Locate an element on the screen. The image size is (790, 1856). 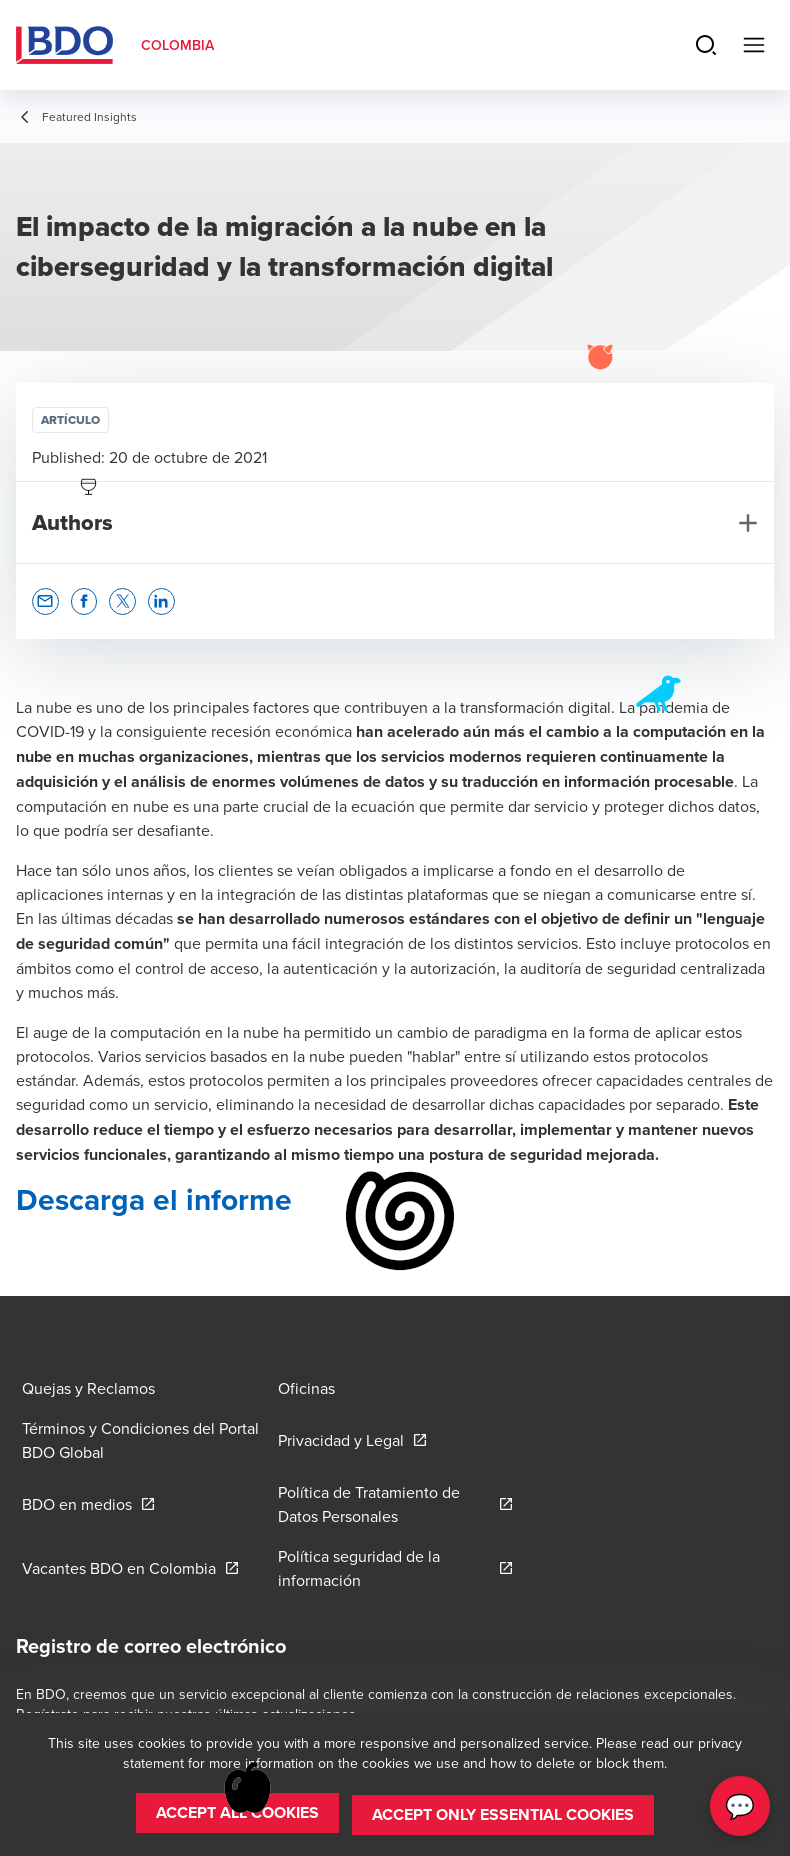
access terminal or command line interface is located at coordinates (400, 1221).